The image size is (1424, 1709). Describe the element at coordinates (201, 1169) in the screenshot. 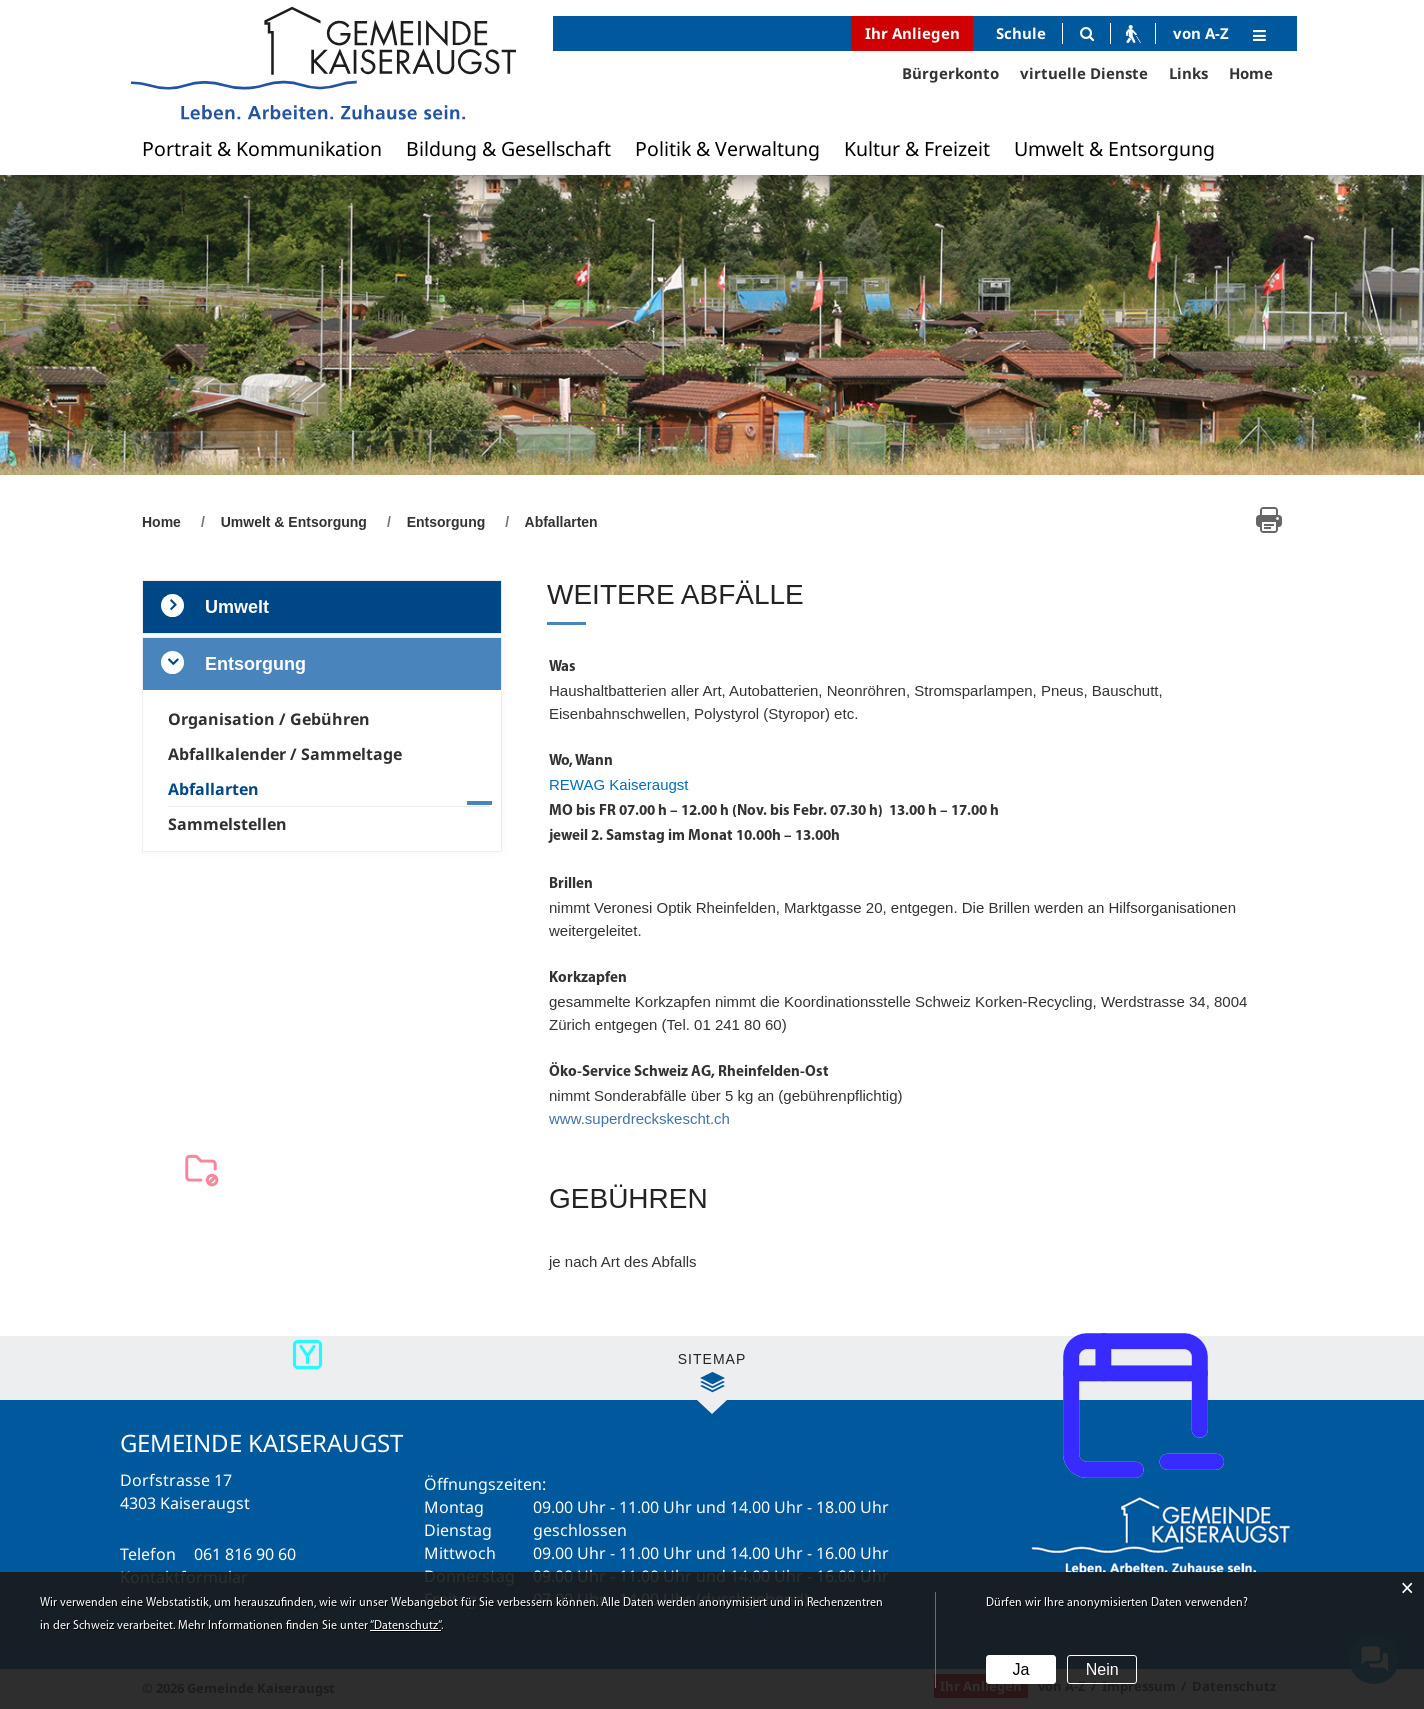

I see `cancel folder upload or creation` at that location.